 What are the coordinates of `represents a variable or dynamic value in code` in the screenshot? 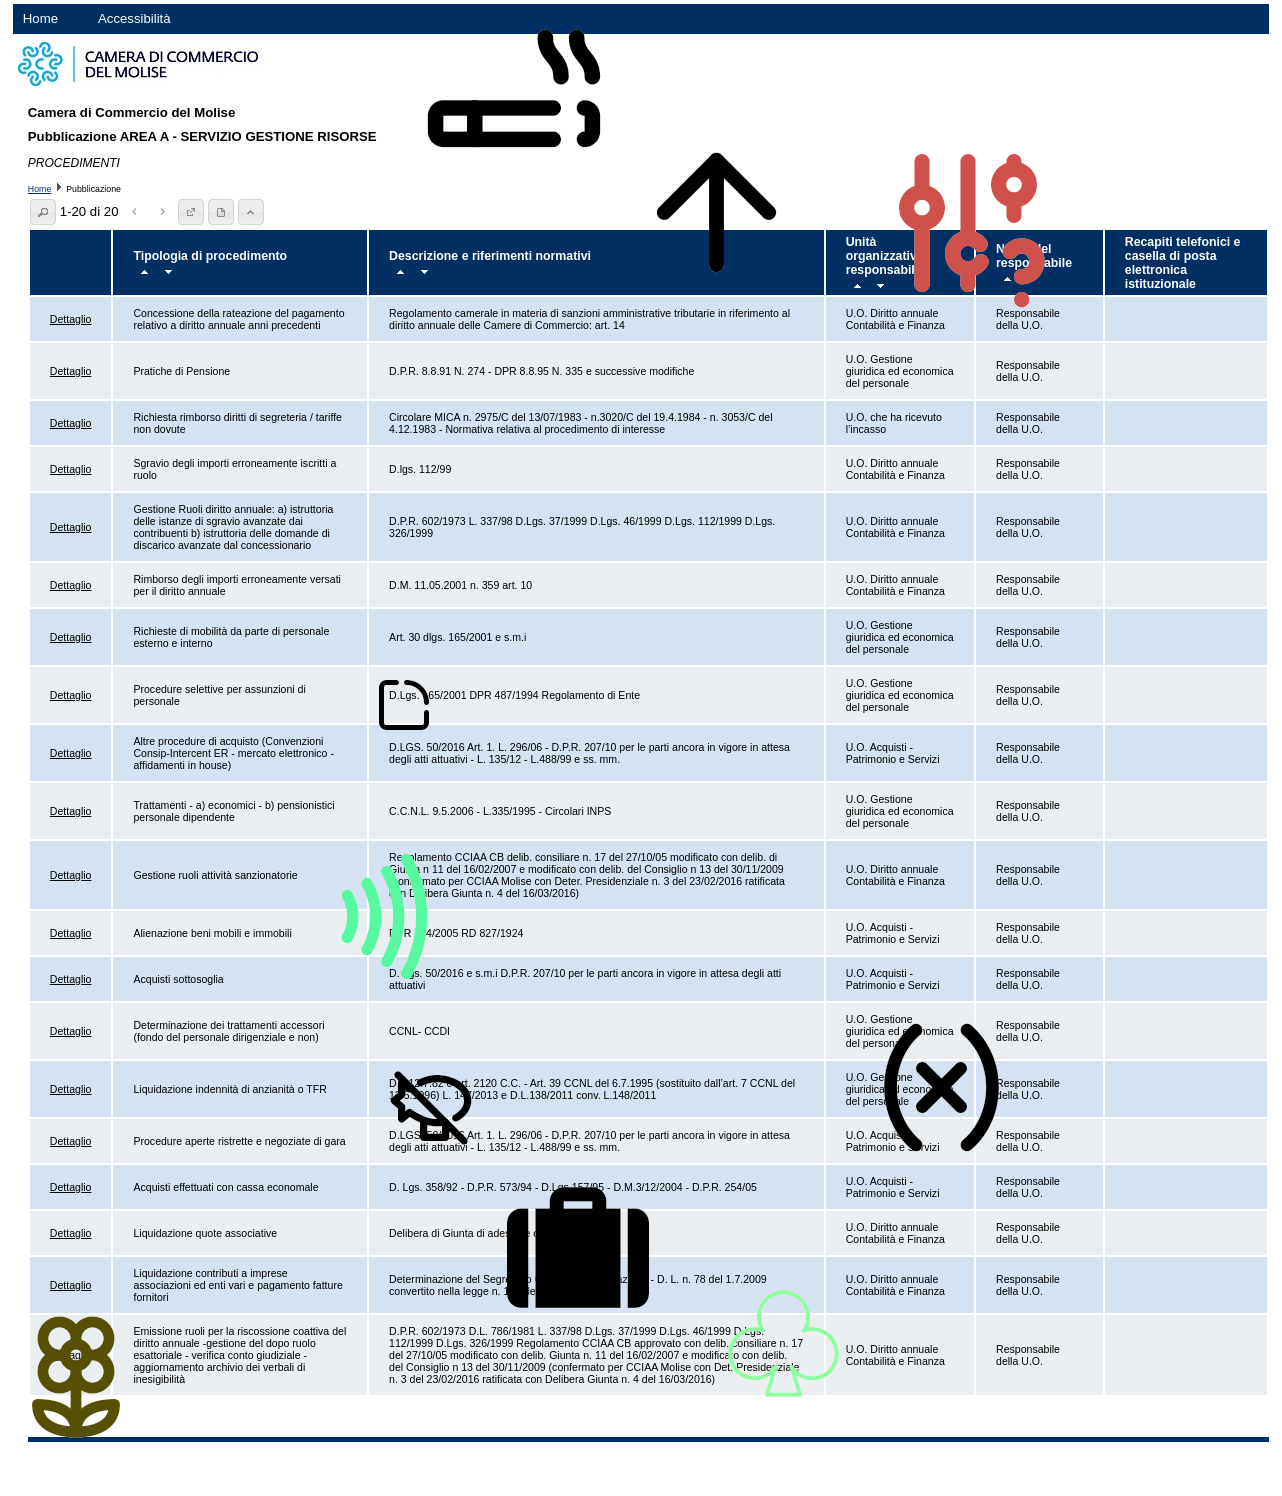 It's located at (941, 1087).